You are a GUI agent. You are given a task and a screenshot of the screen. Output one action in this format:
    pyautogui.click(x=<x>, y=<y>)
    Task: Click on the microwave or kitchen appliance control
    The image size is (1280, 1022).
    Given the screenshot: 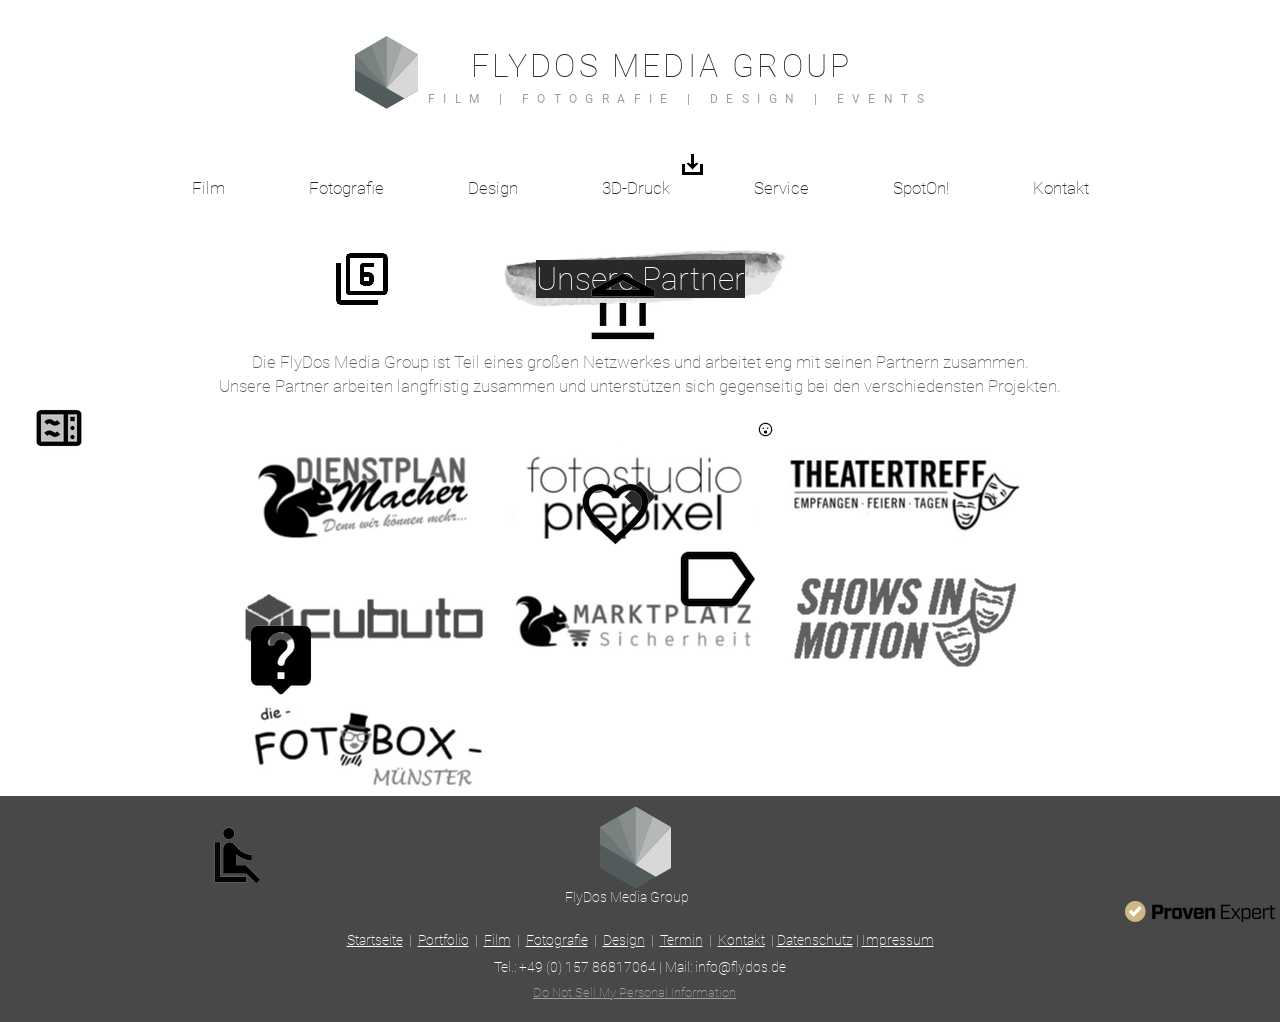 What is the action you would take?
    pyautogui.click(x=59, y=428)
    